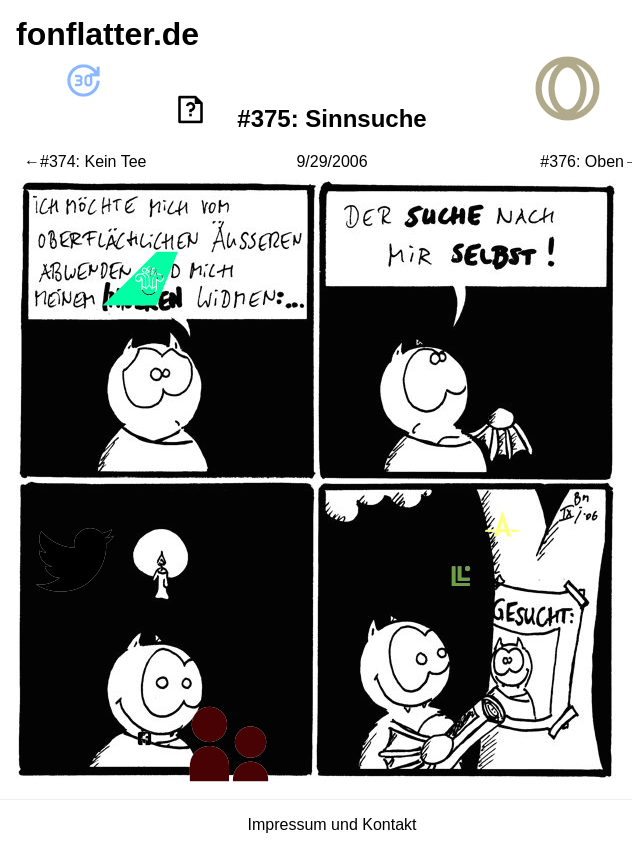 The height and width of the screenshot is (850, 632). Describe the element at coordinates (140, 278) in the screenshot. I see `China Southern Airlines logo` at that location.